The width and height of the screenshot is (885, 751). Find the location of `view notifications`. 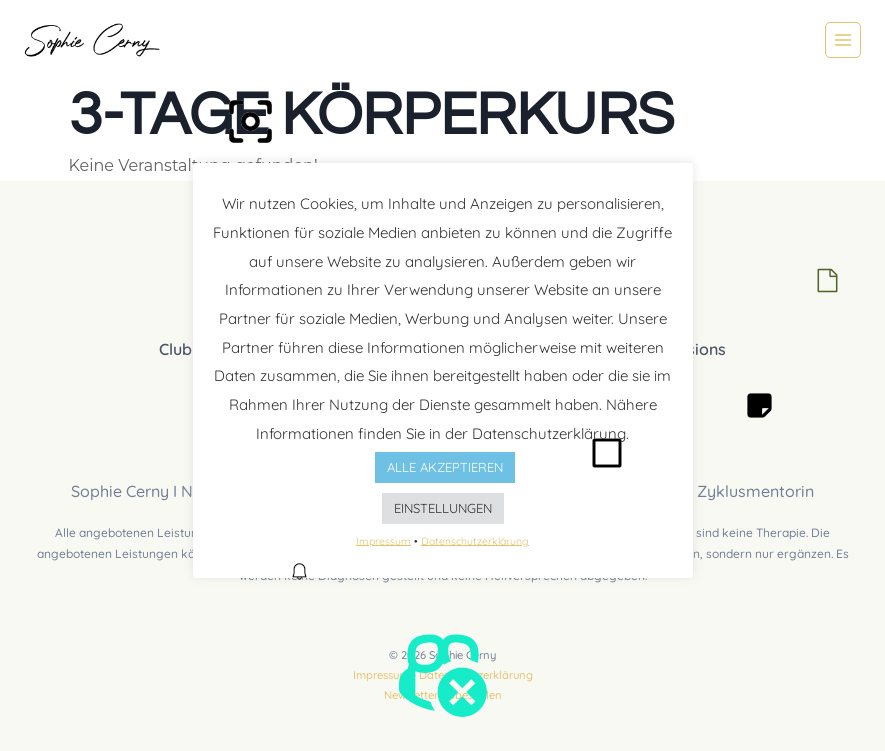

view notifications is located at coordinates (299, 571).